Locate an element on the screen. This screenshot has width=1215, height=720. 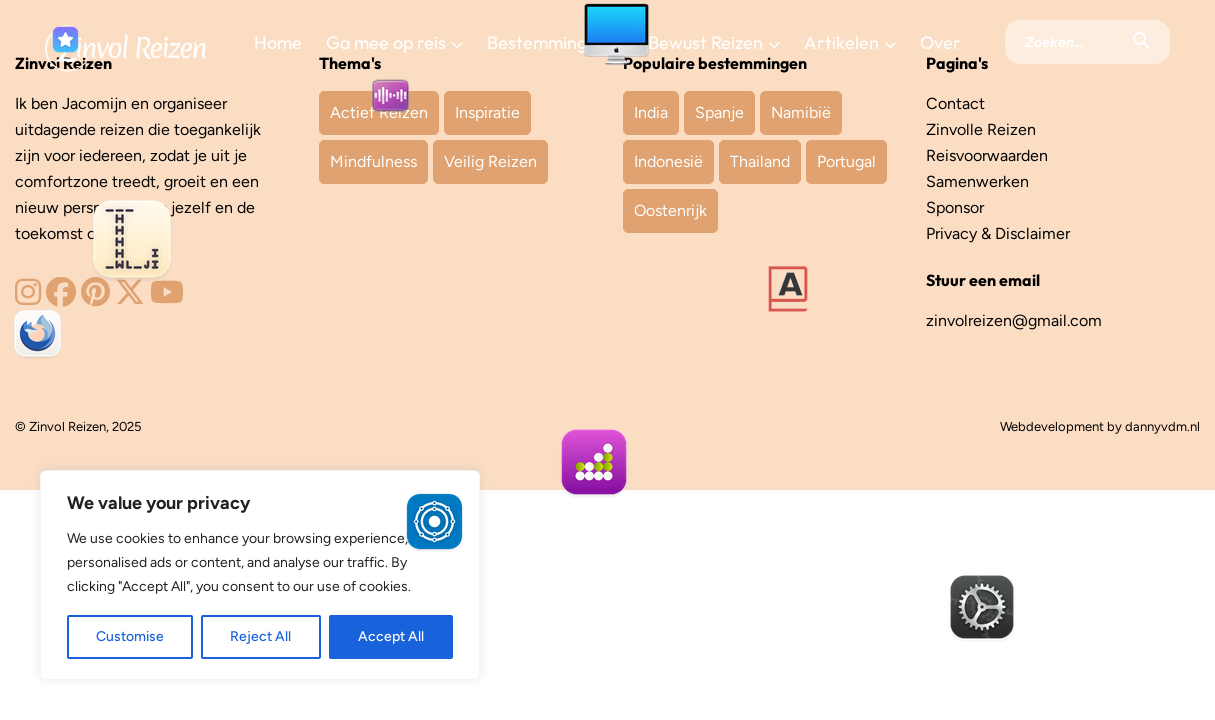
open StarUML modeling application is located at coordinates (65, 39).